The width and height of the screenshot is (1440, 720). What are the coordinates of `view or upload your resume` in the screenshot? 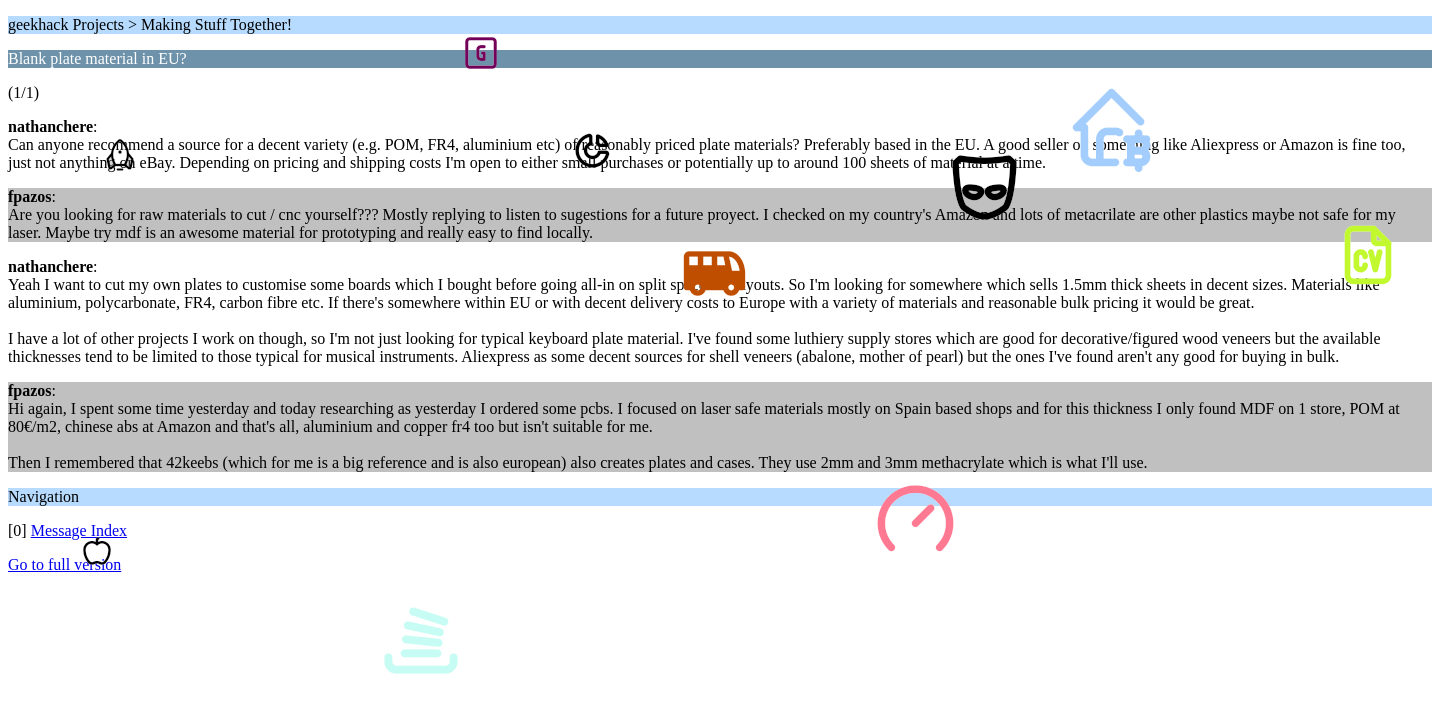 It's located at (1368, 255).